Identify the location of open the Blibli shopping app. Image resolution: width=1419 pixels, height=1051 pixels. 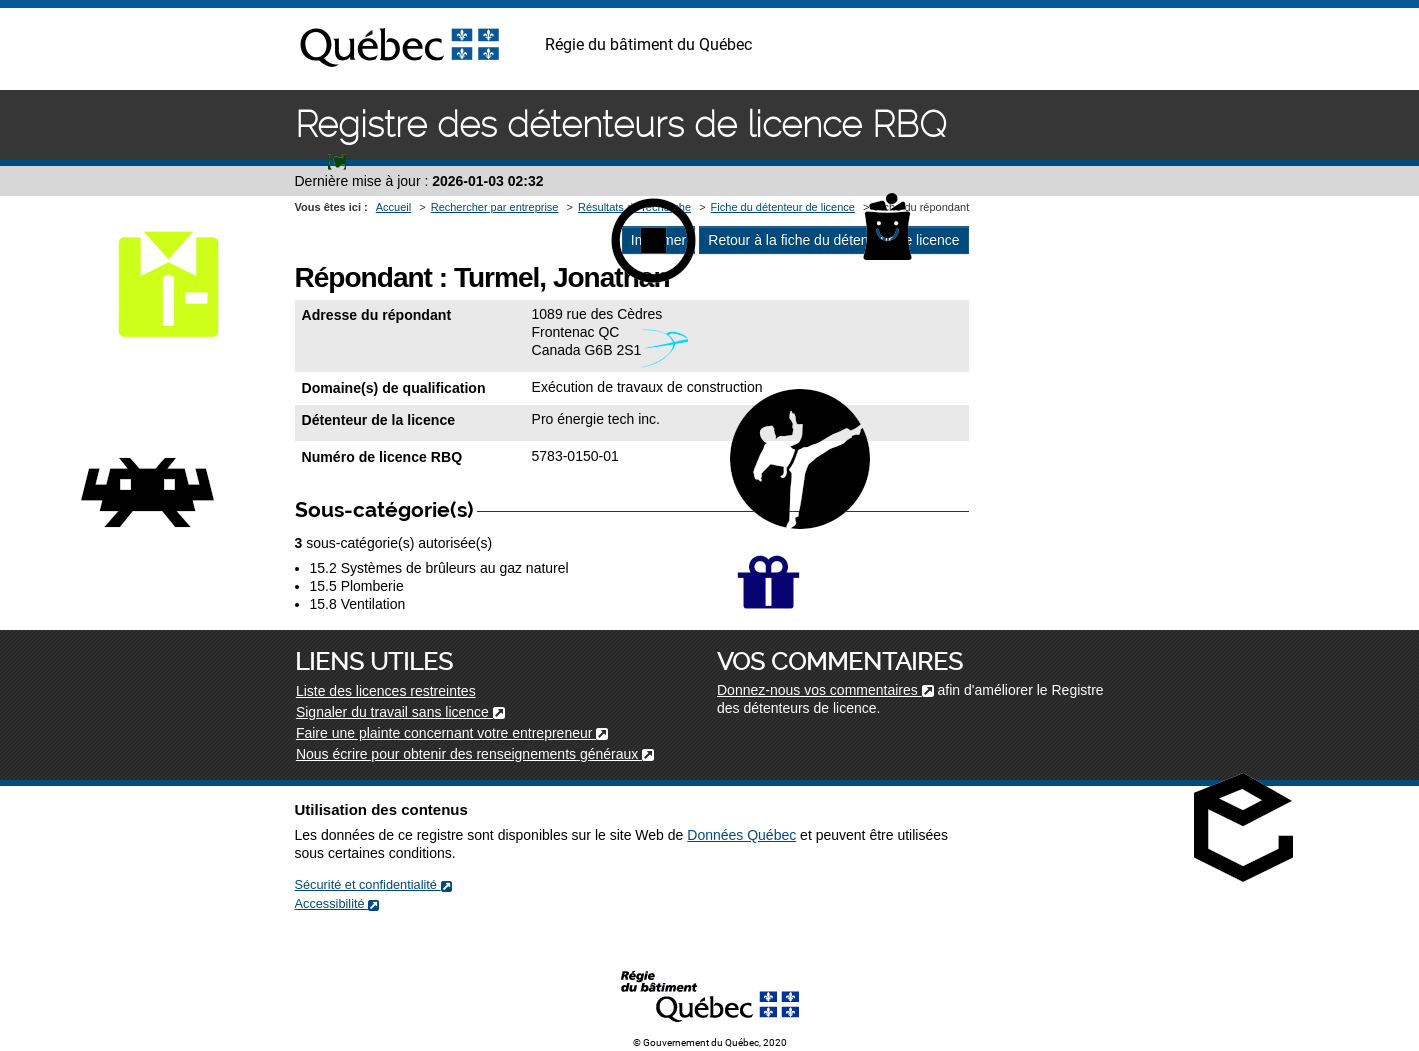
(887, 226).